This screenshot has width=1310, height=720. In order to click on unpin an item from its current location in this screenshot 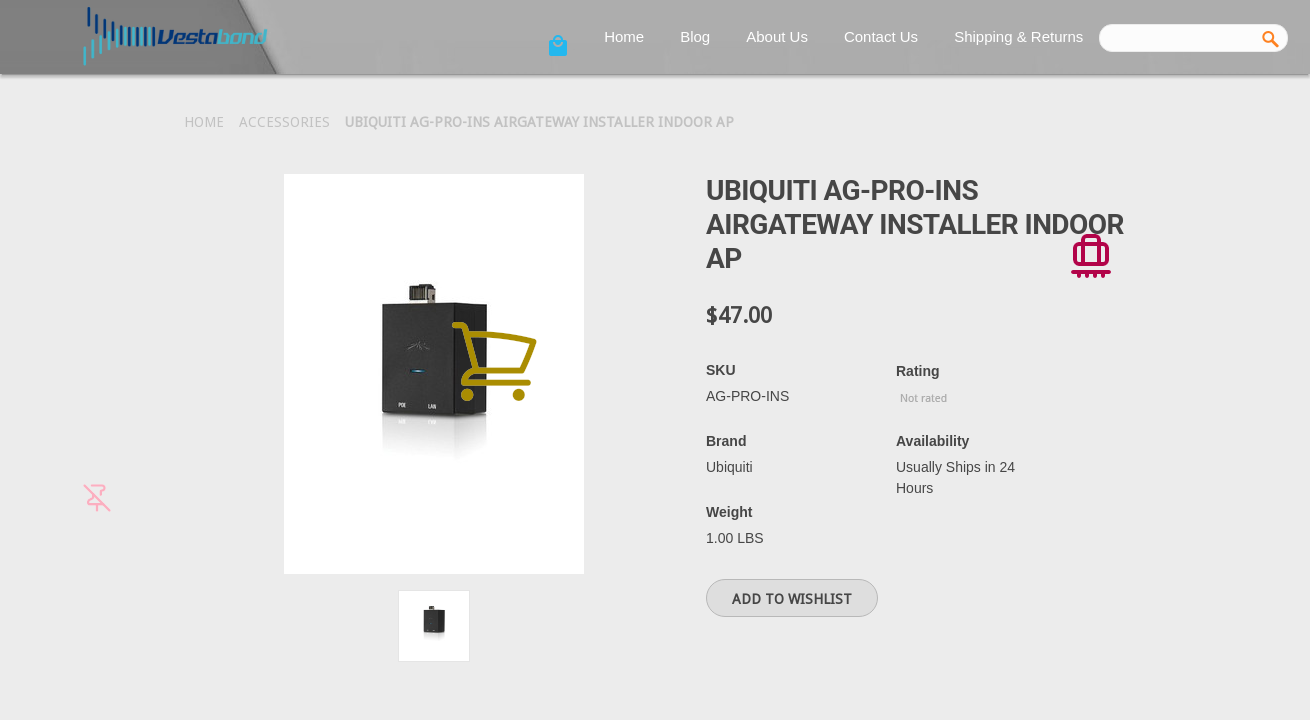, I will do `click(97, 498)`.